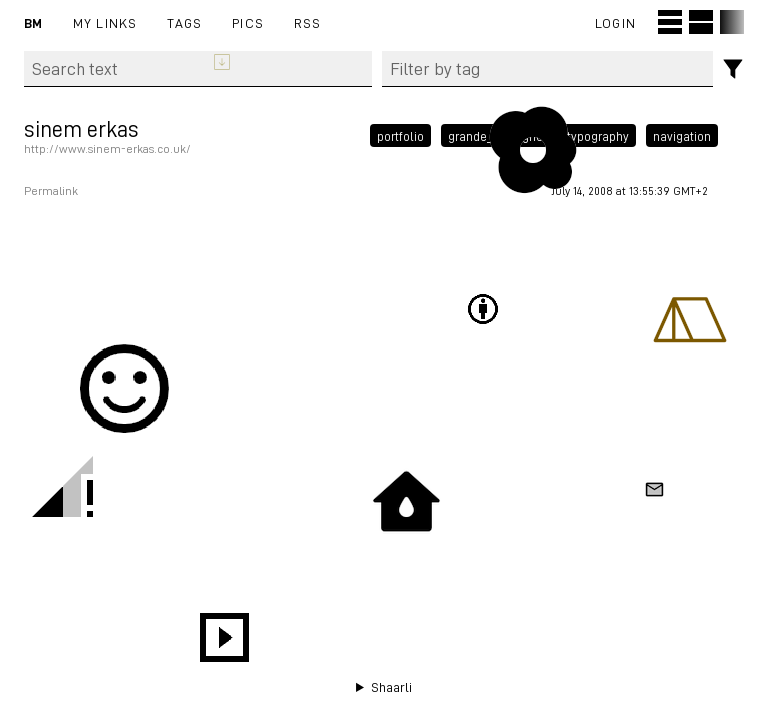 The image size is (768, 720). Describe the element at coordinates (62, 486) in the screenshot. I see `indicates weak cellular signal with no internet connection` at that location.